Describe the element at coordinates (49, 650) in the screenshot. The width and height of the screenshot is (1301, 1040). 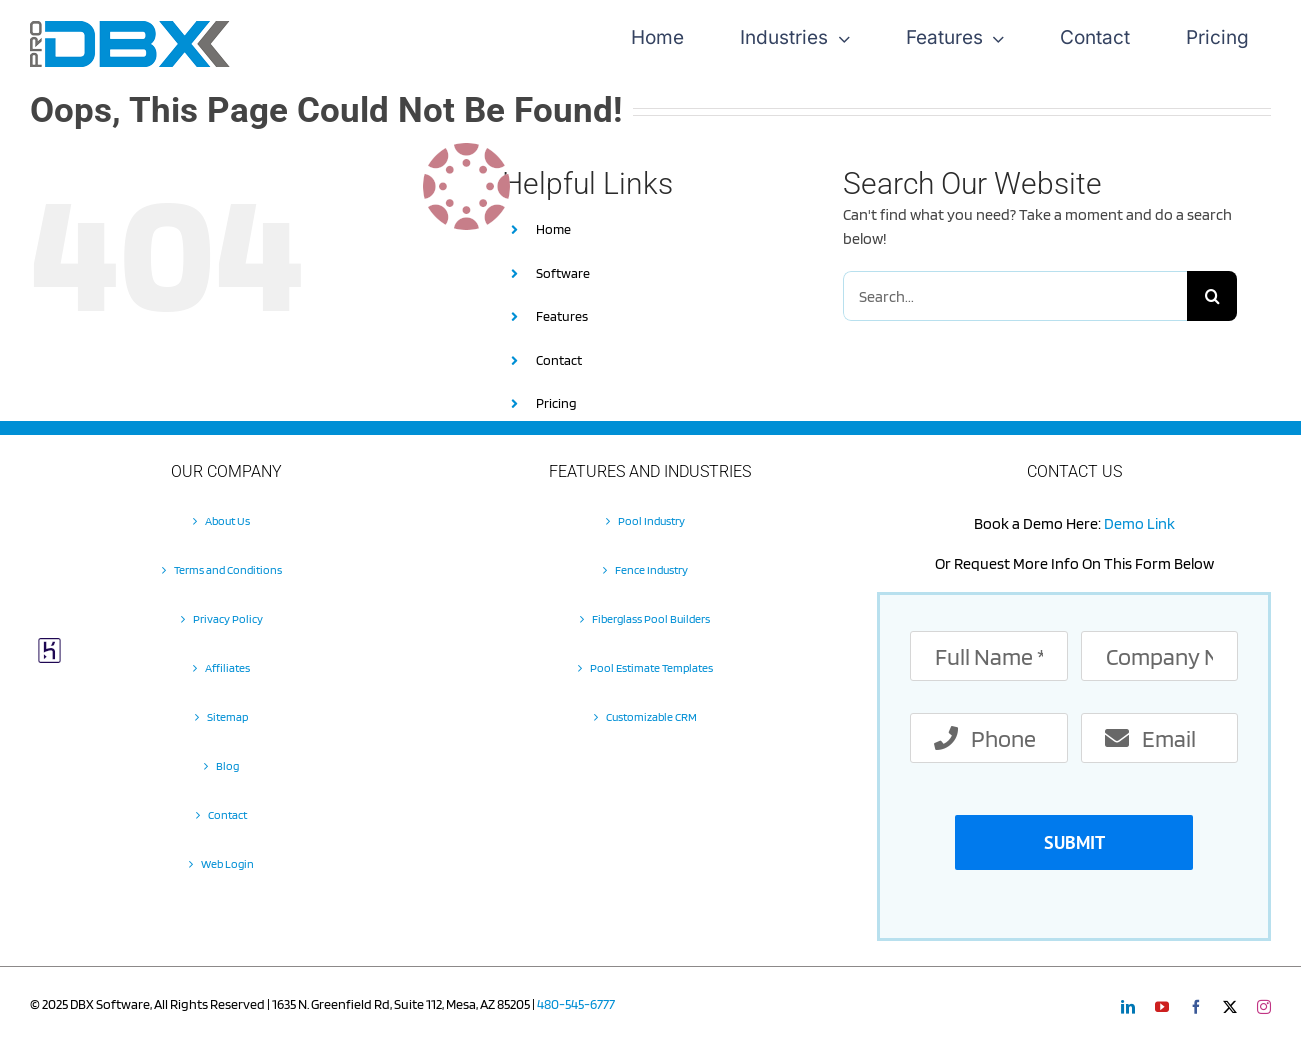
I see `link to Heroku cloud platform` at that location.